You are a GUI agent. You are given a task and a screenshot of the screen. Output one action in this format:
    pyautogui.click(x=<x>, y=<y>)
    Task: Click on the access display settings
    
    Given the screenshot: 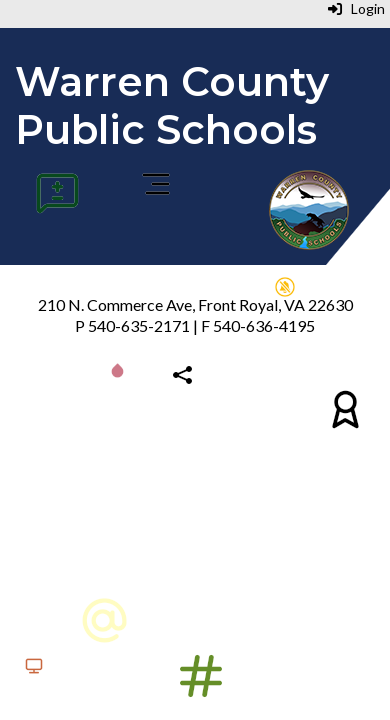 What is the action you would take?
    pyautogui.click(x=34, y=666)
    